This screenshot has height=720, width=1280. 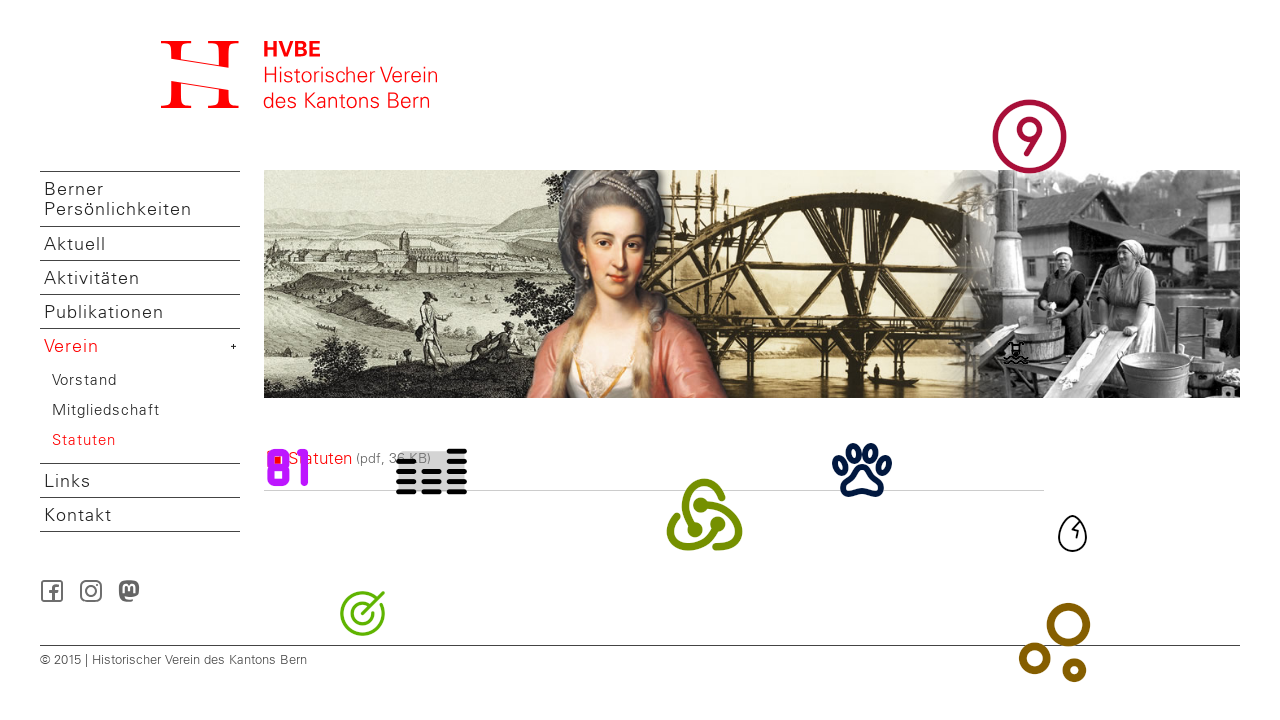 What do you see at coordinates (1016, 353) in the screenshot?
I see `view pool or swimming amenities` at bounding box center [1016, 353].